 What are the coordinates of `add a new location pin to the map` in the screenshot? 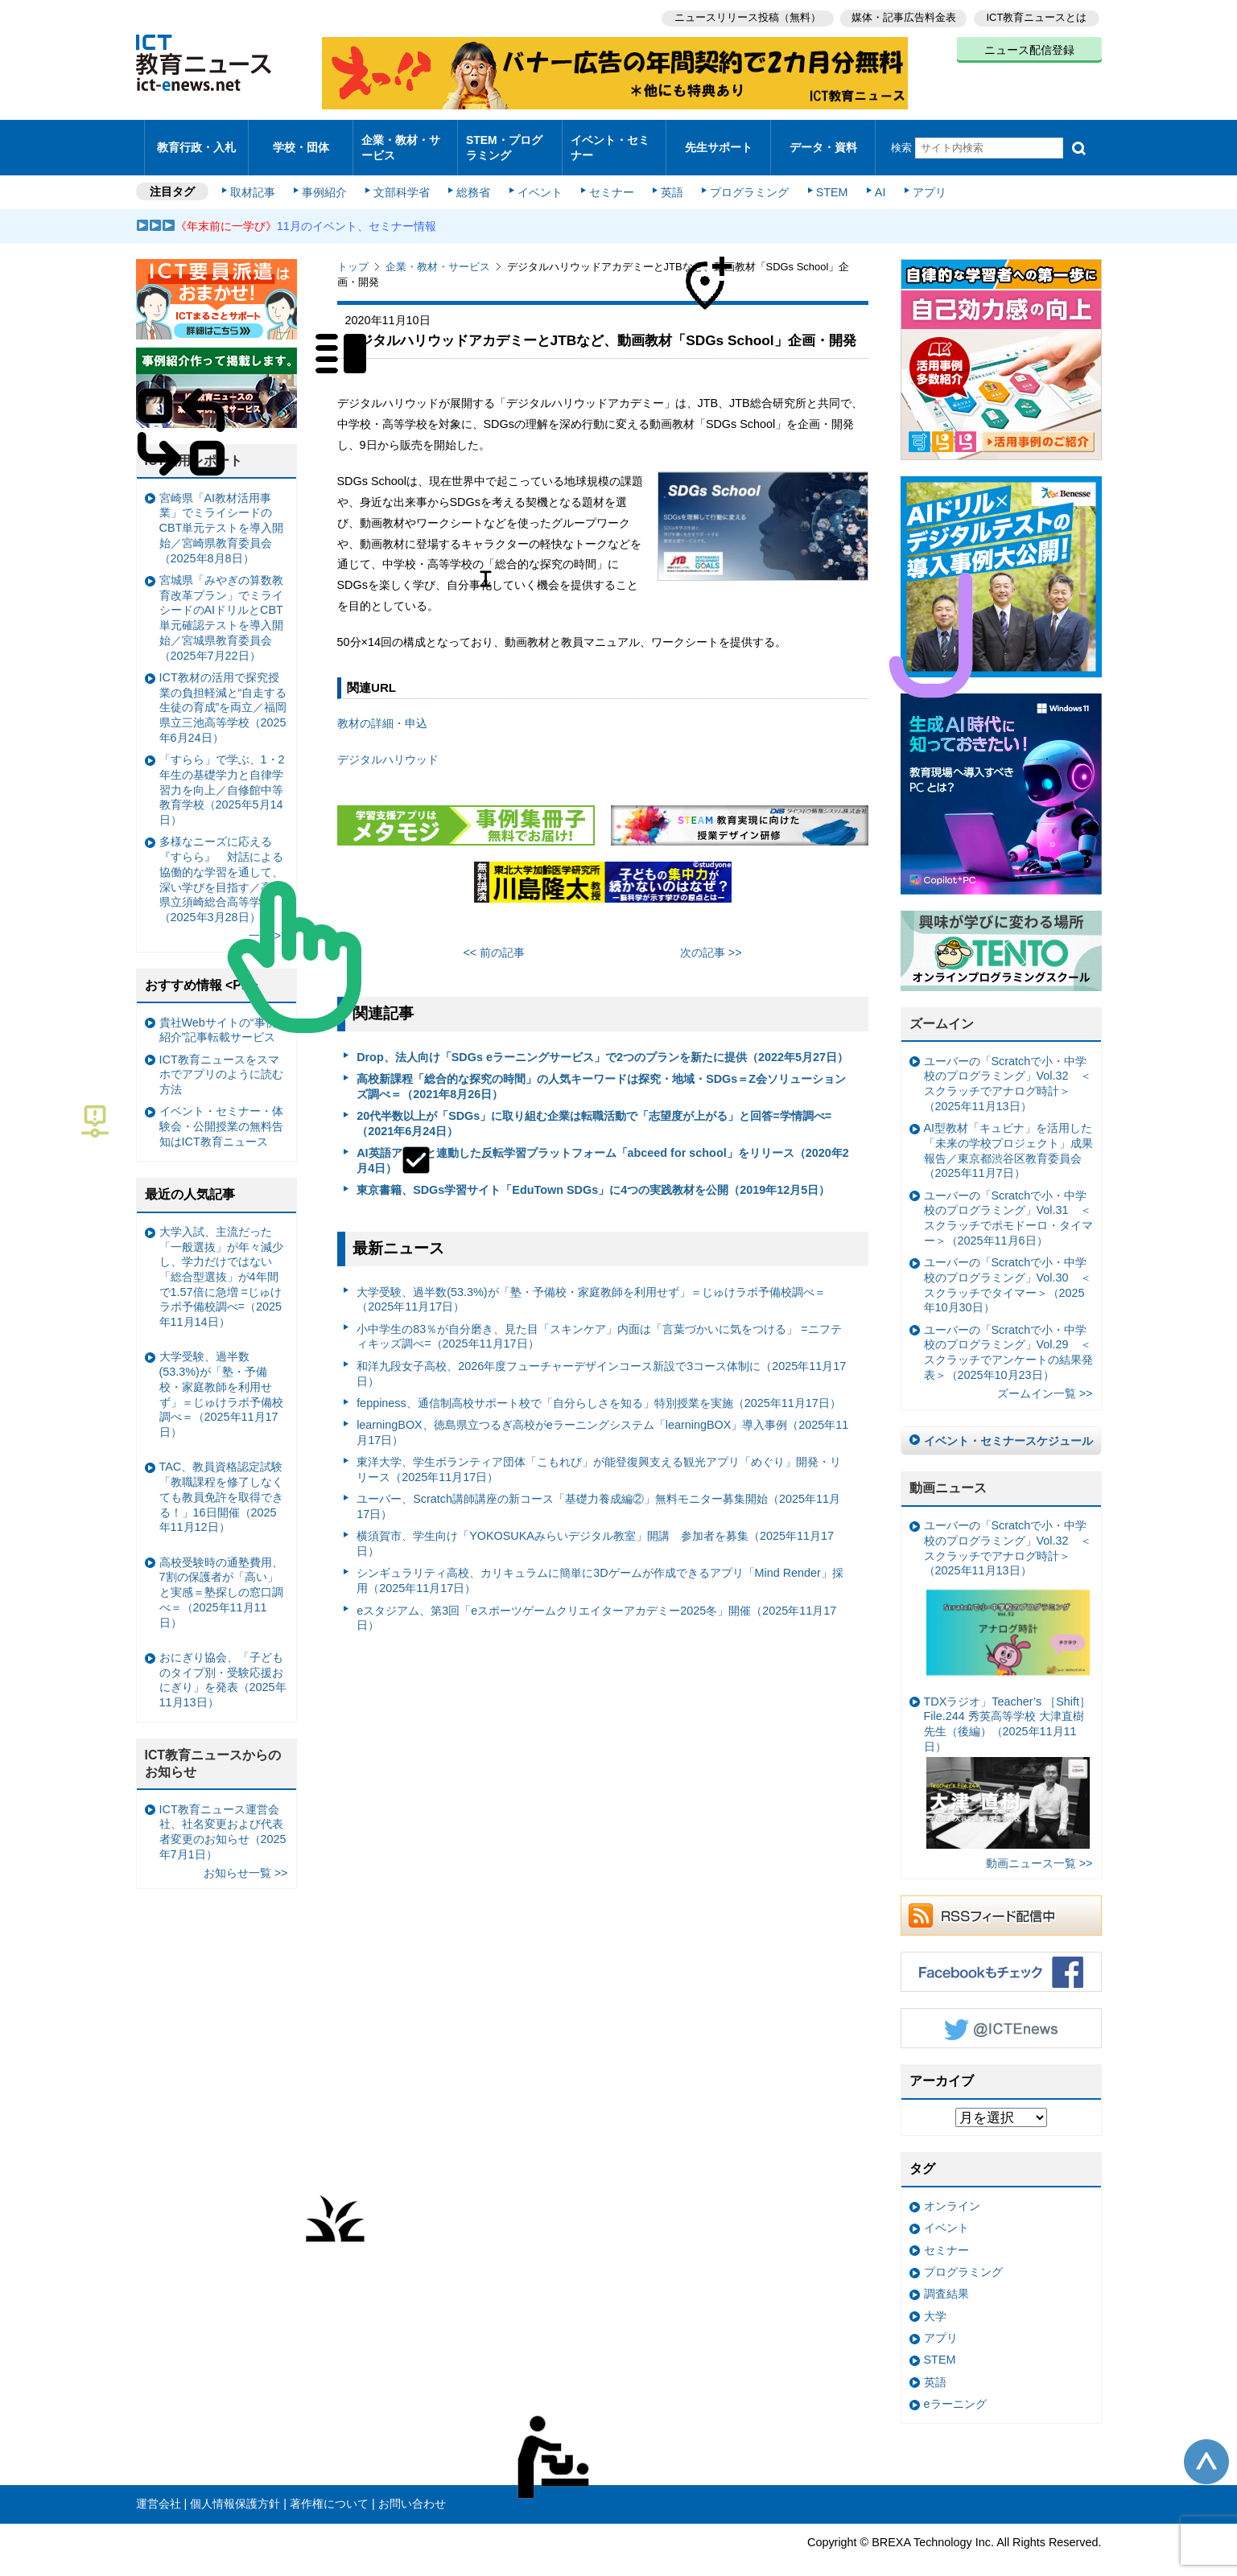 It's located at (705, 283).